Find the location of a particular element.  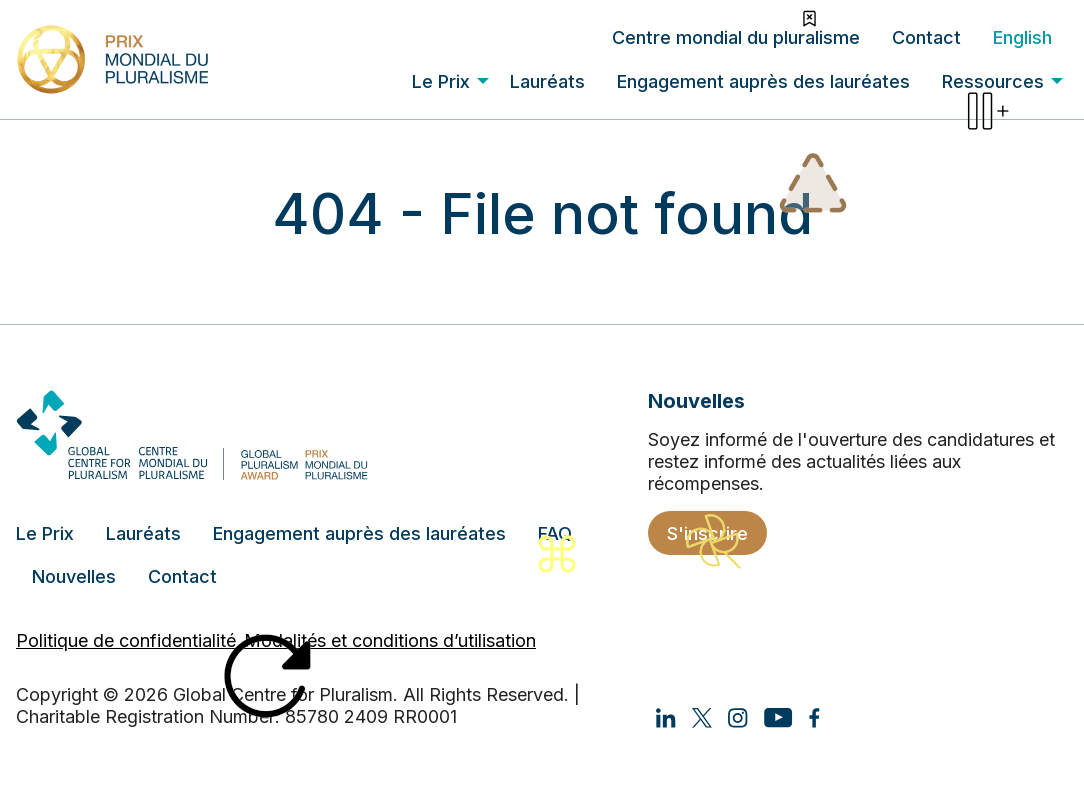

indicates a draft or incomplete state is located at coordinates (813, 184).